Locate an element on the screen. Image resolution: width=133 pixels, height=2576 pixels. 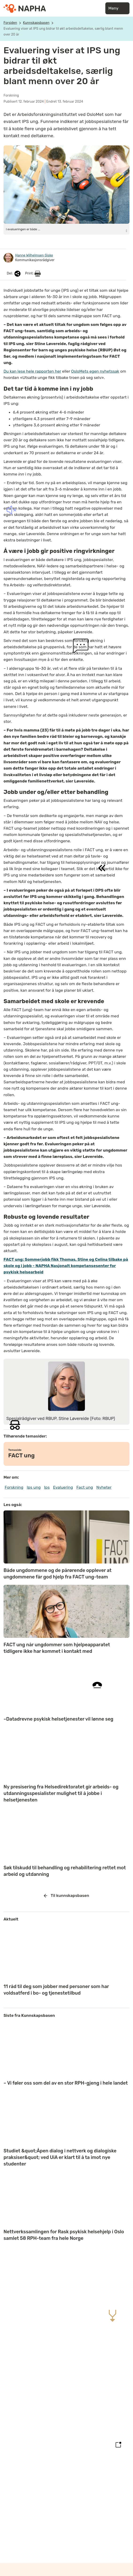
merge branches or items together is located at coordinates (112, 2315).